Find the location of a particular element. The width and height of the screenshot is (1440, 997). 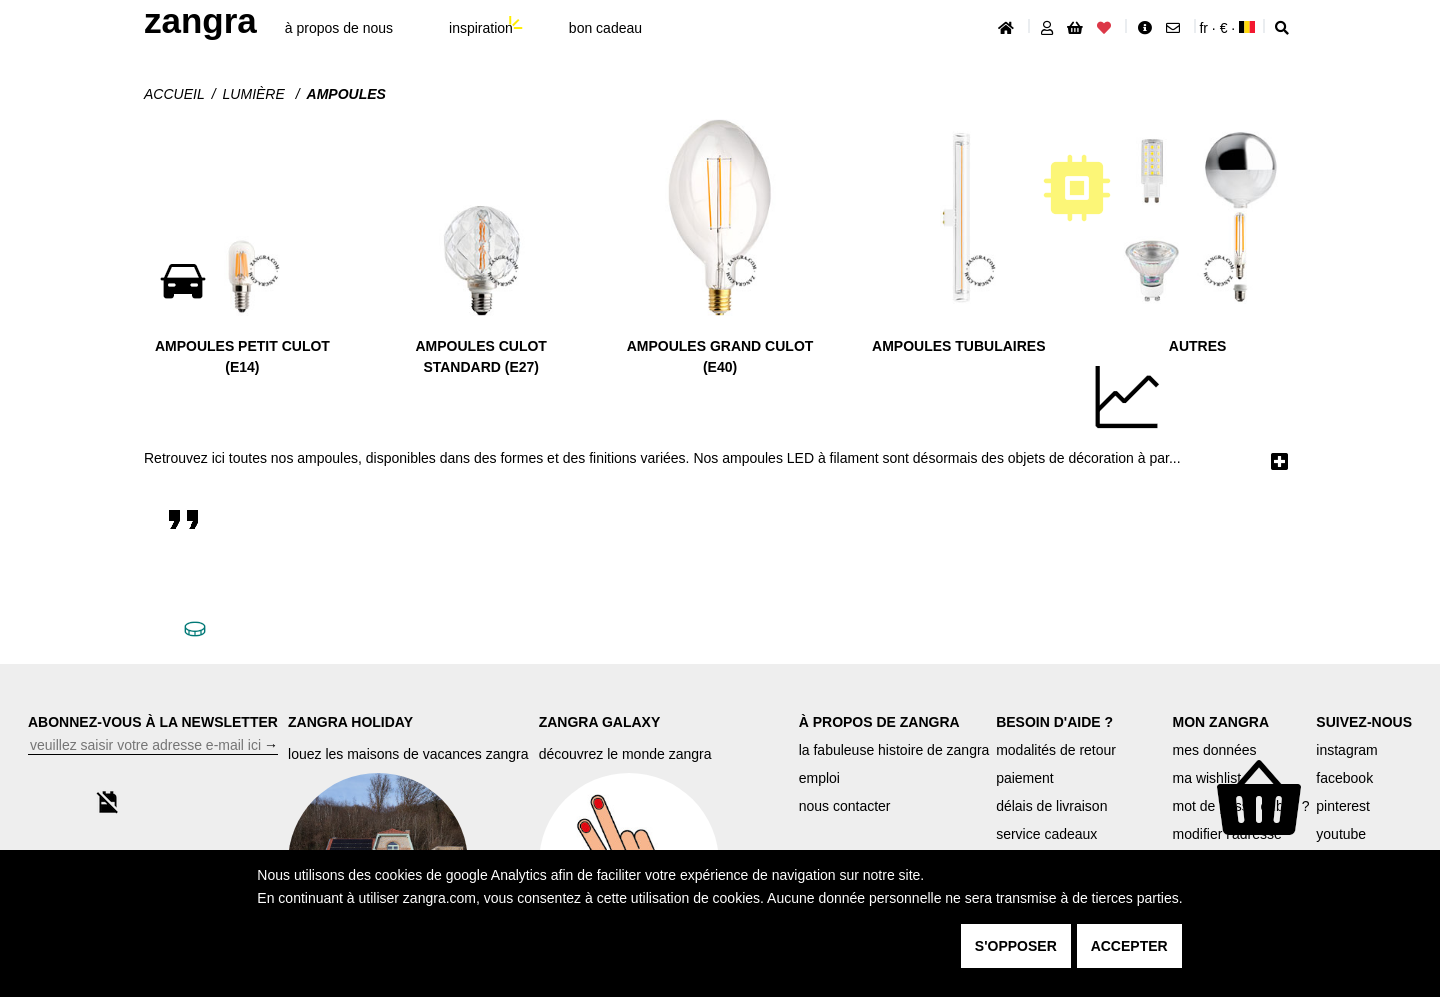

view your coin balance or currency is located at coordinates (195, 629).